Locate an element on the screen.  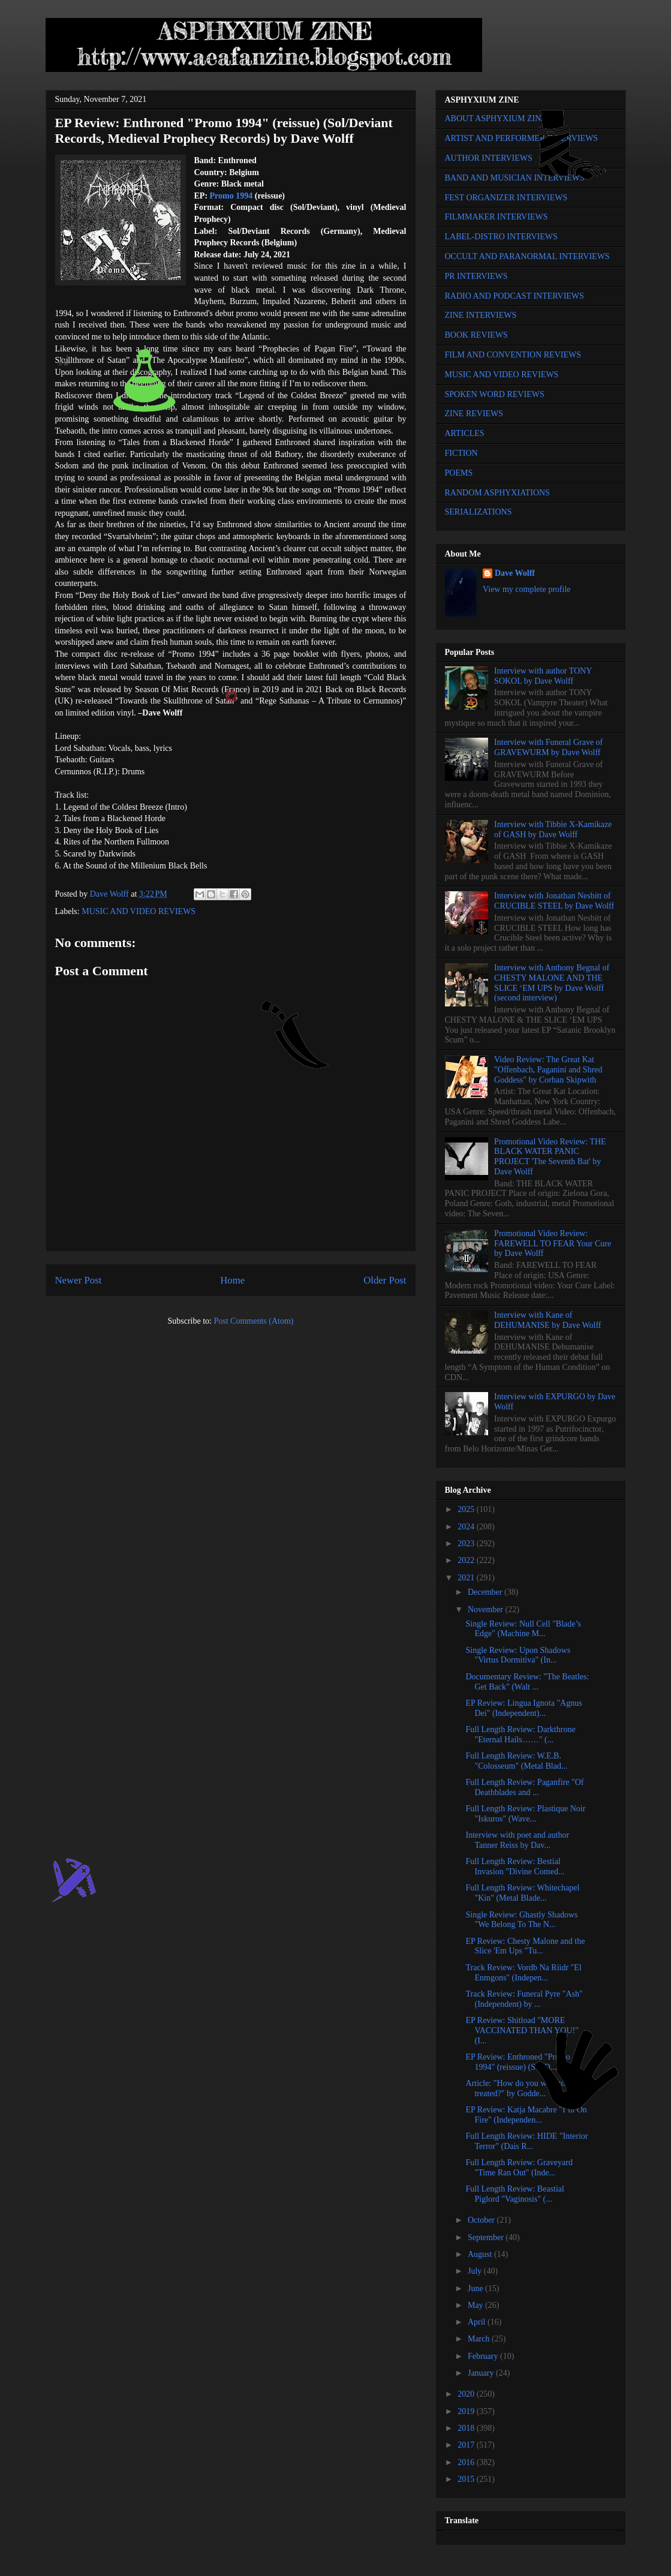
indicates a powerful attack or ground-smashing ability is located at coordinates (231, 695).